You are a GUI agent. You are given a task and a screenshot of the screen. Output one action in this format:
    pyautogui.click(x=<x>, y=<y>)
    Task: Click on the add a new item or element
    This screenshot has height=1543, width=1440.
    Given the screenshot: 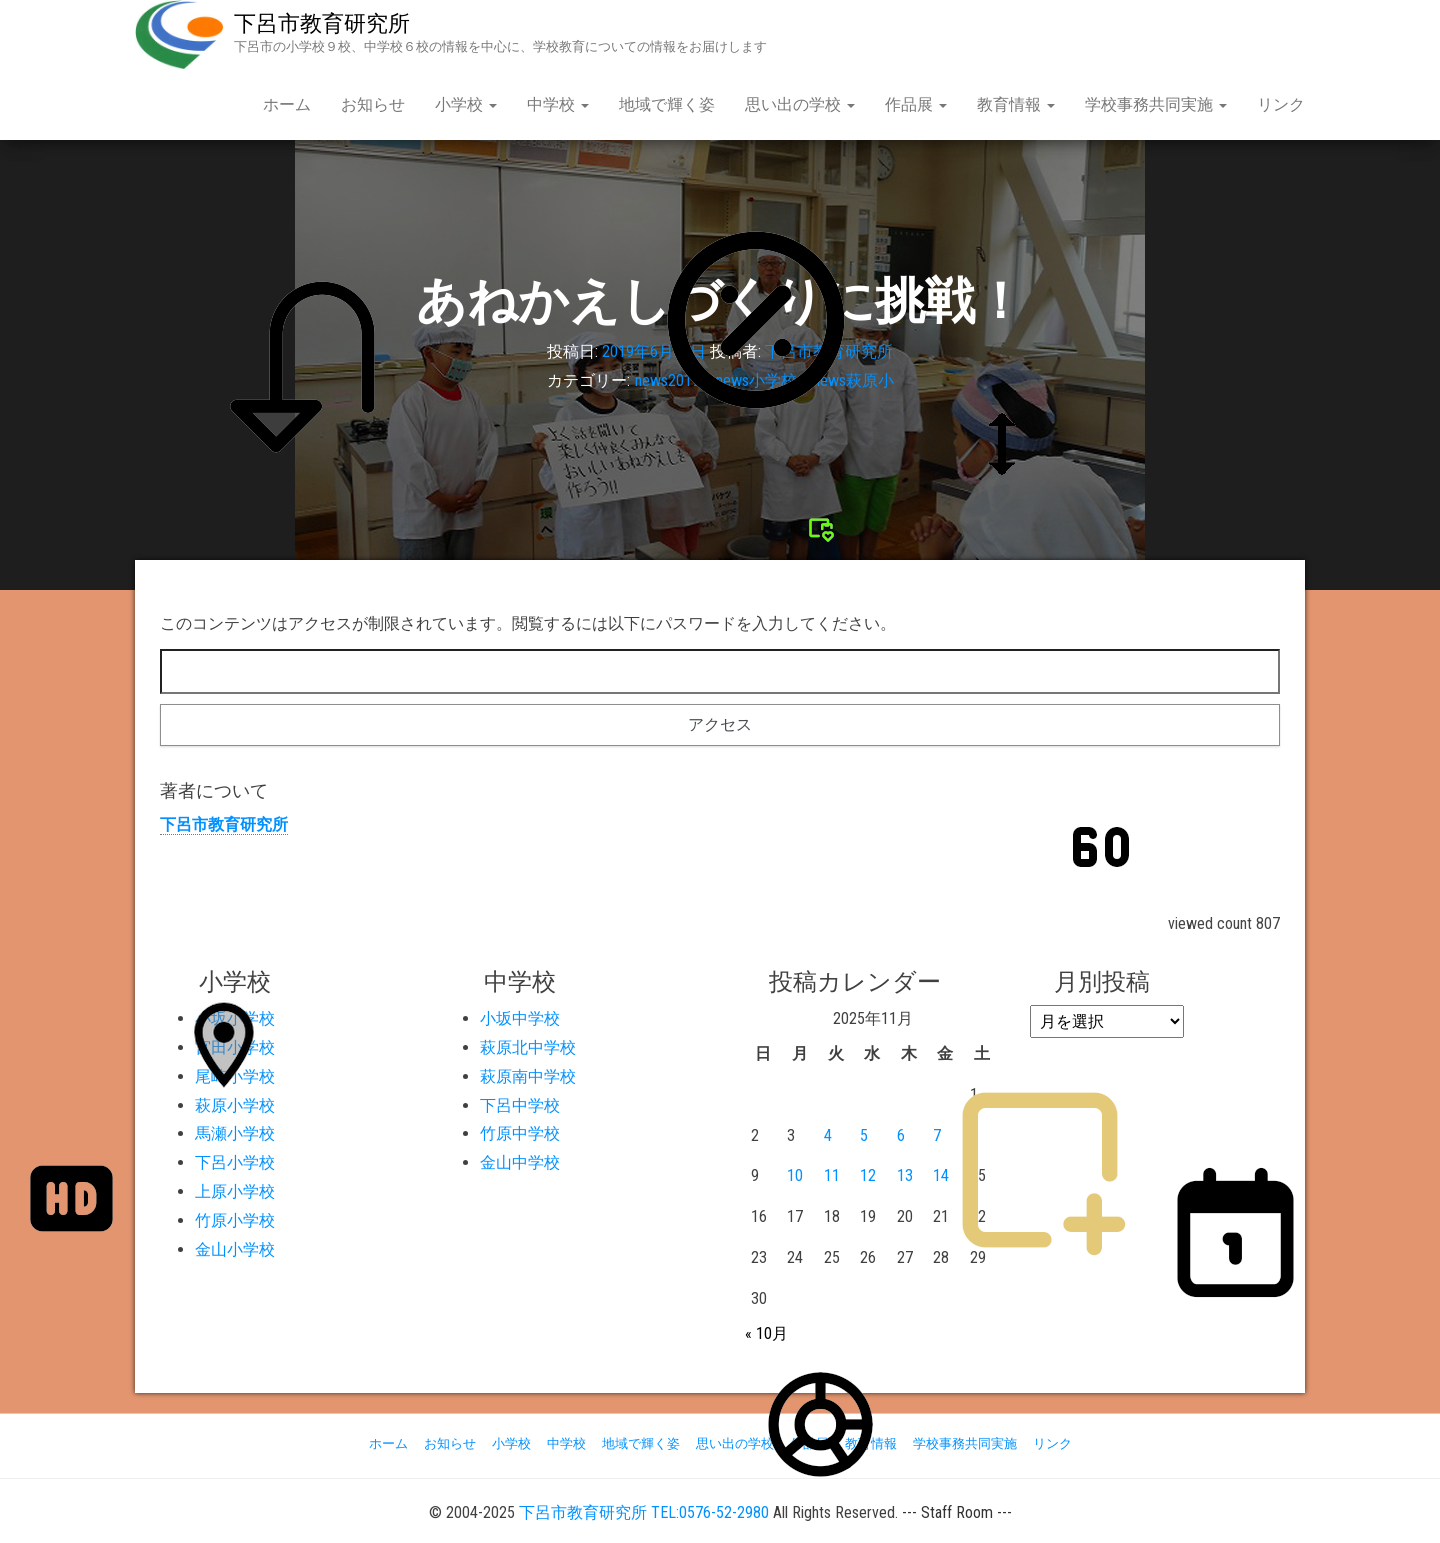 What is the action you would take?
    pyautogui.click(x=1040, y=1170)
    